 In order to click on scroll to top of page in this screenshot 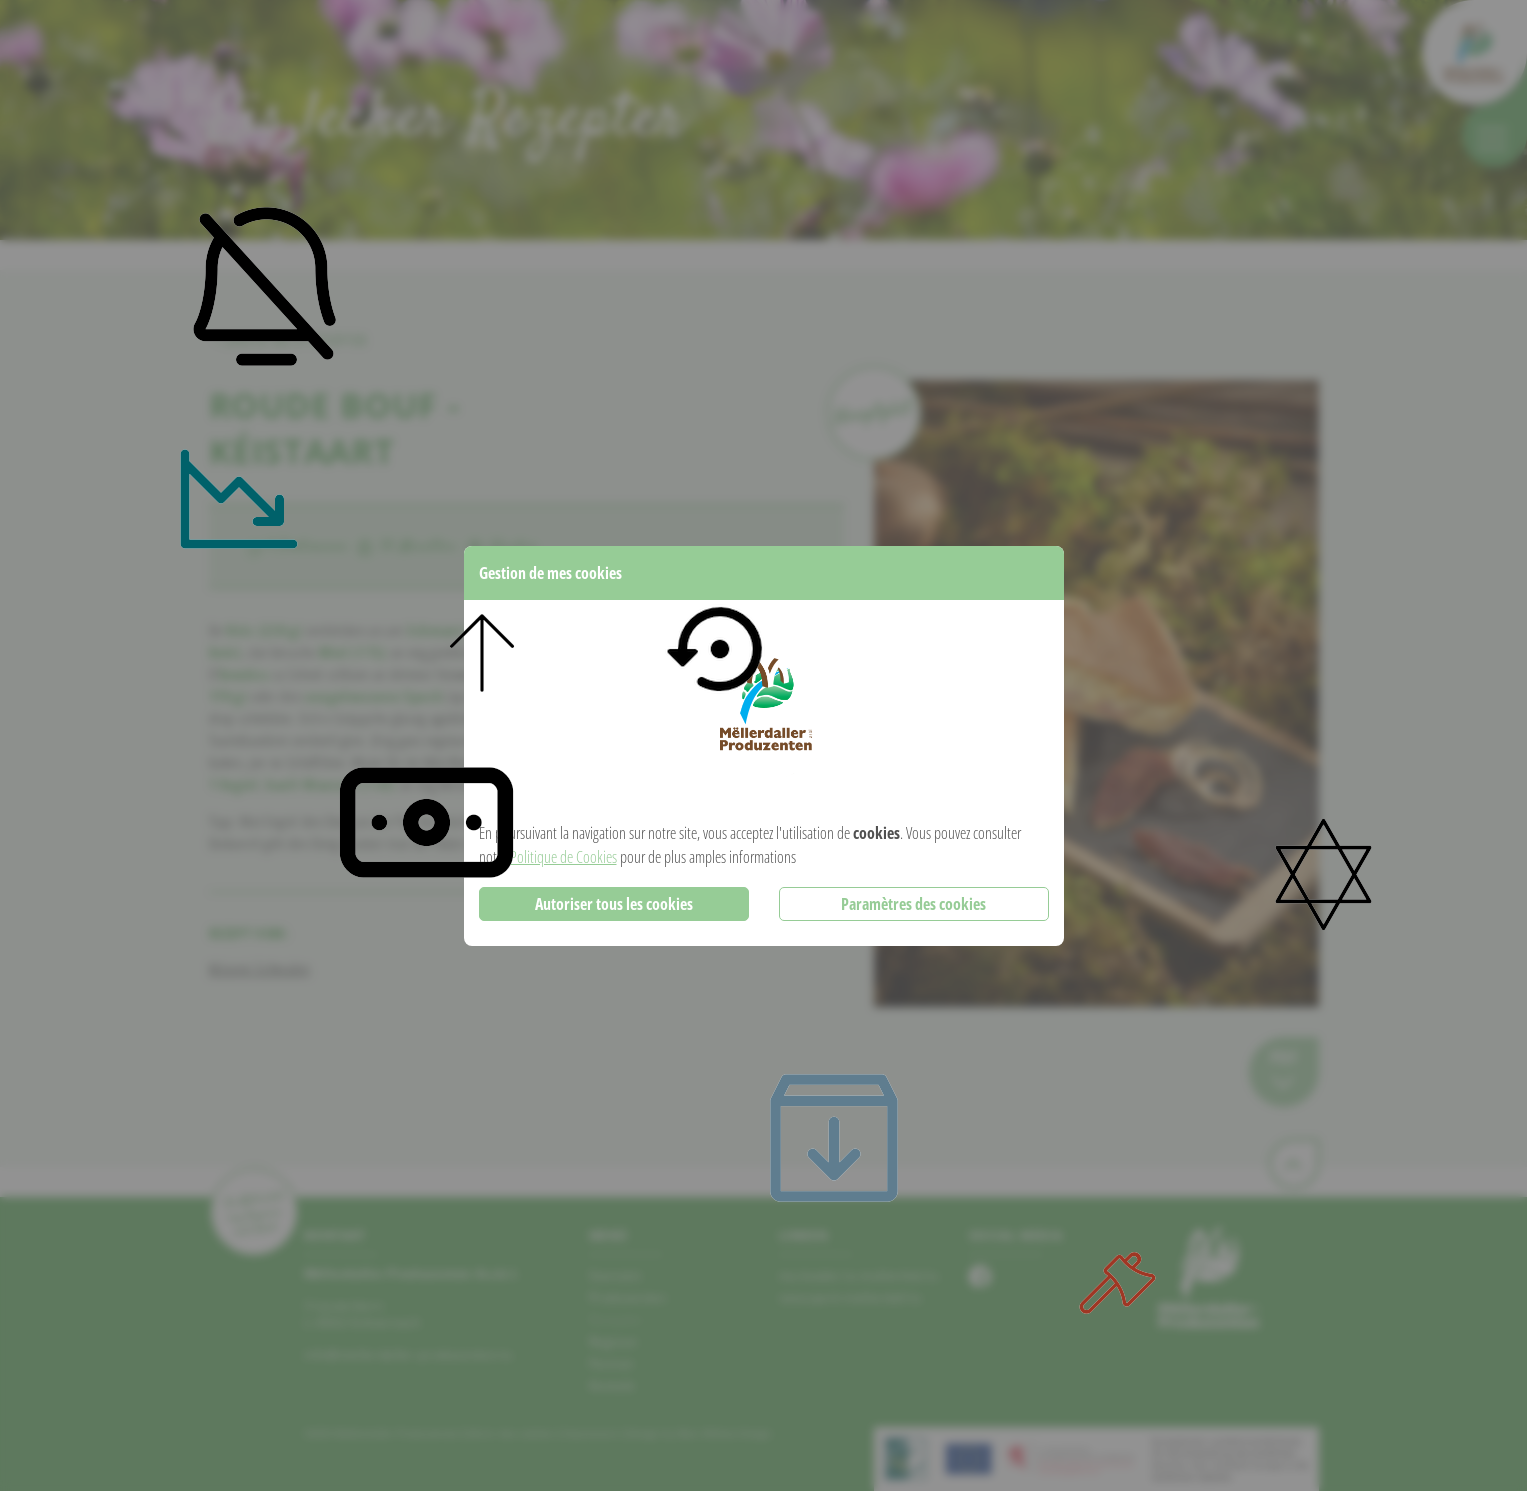, I will do `click(482, 653)`.